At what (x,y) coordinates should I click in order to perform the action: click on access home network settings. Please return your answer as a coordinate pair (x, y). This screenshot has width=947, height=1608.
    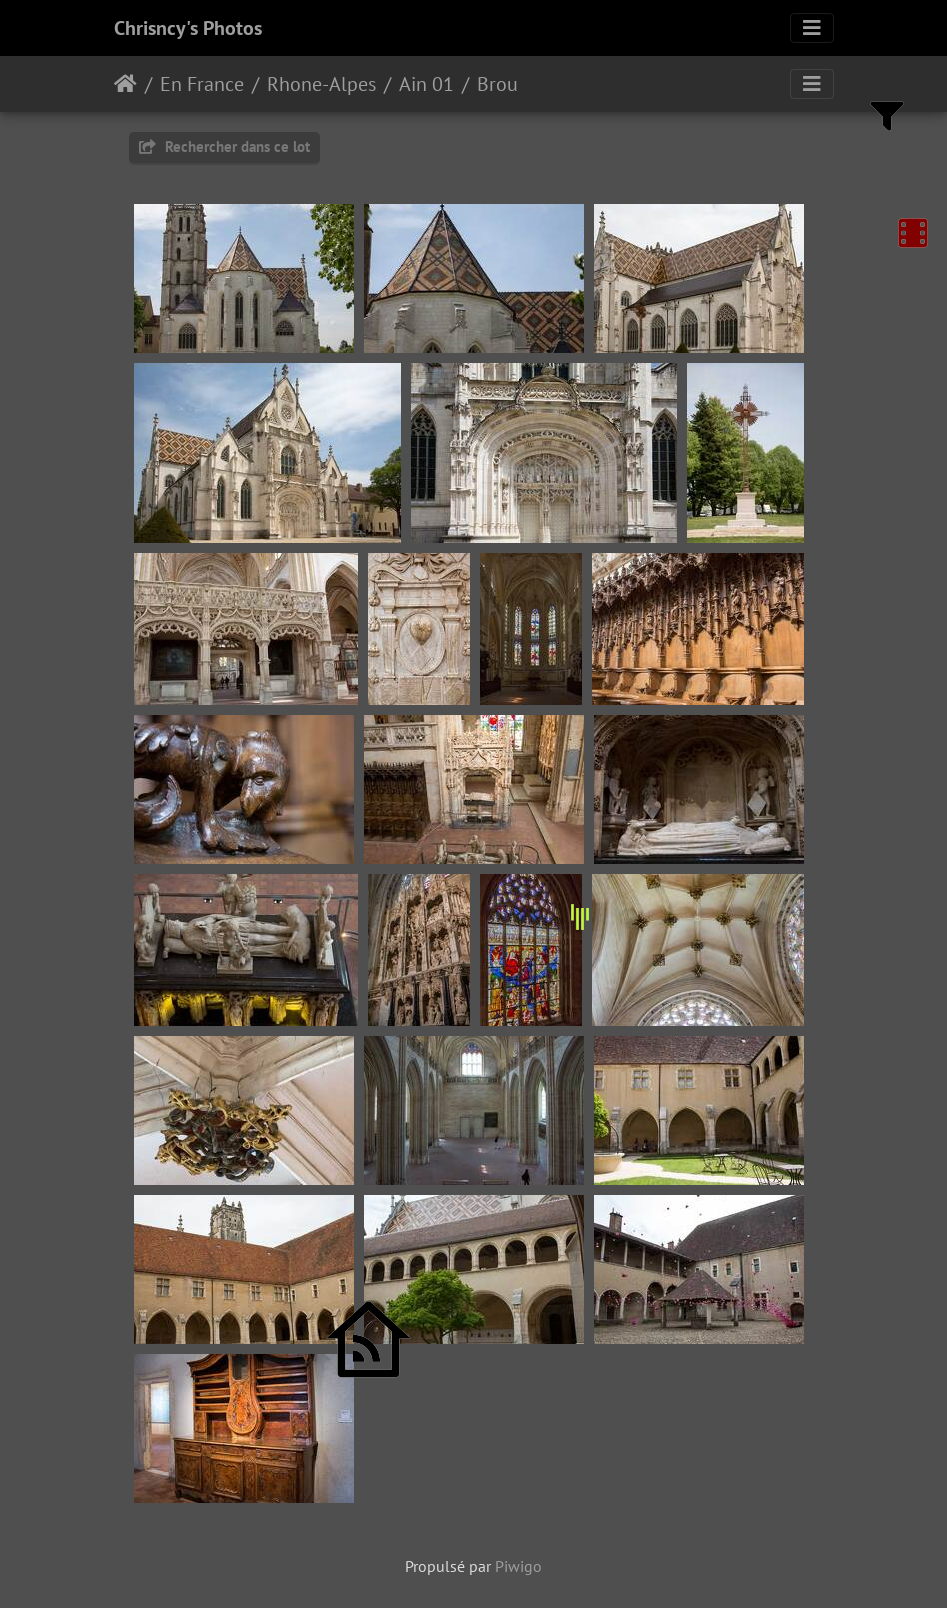
    Looking at the image, I should click on (368, 1342).